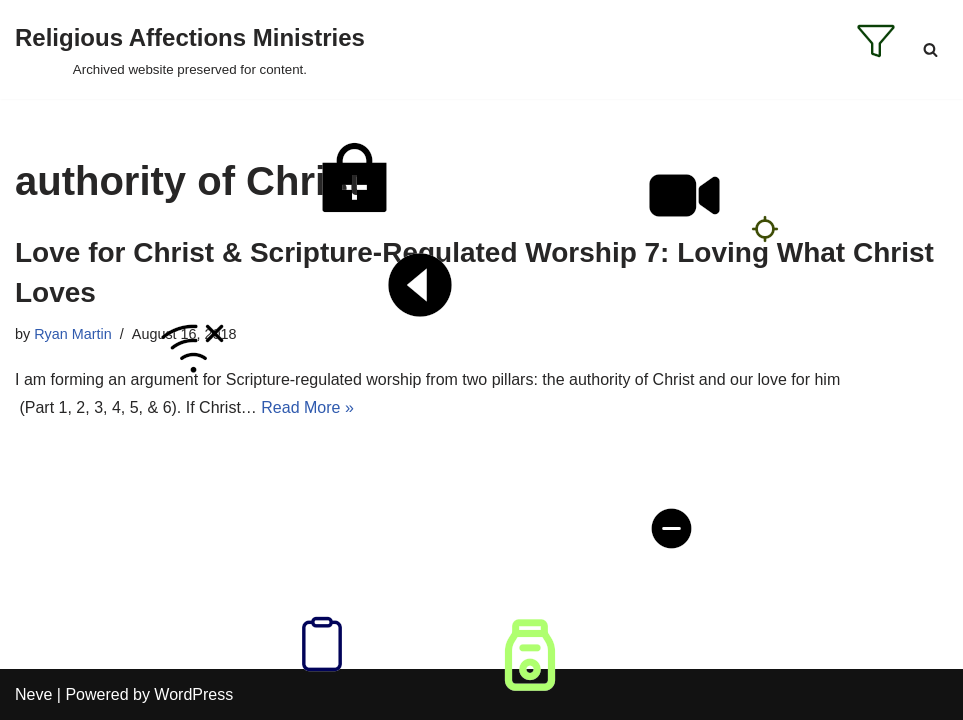  What do you see at coordinates (671, 528) in the screenshot?
I see `remove an item from a list` at bounding box center [671, 528].